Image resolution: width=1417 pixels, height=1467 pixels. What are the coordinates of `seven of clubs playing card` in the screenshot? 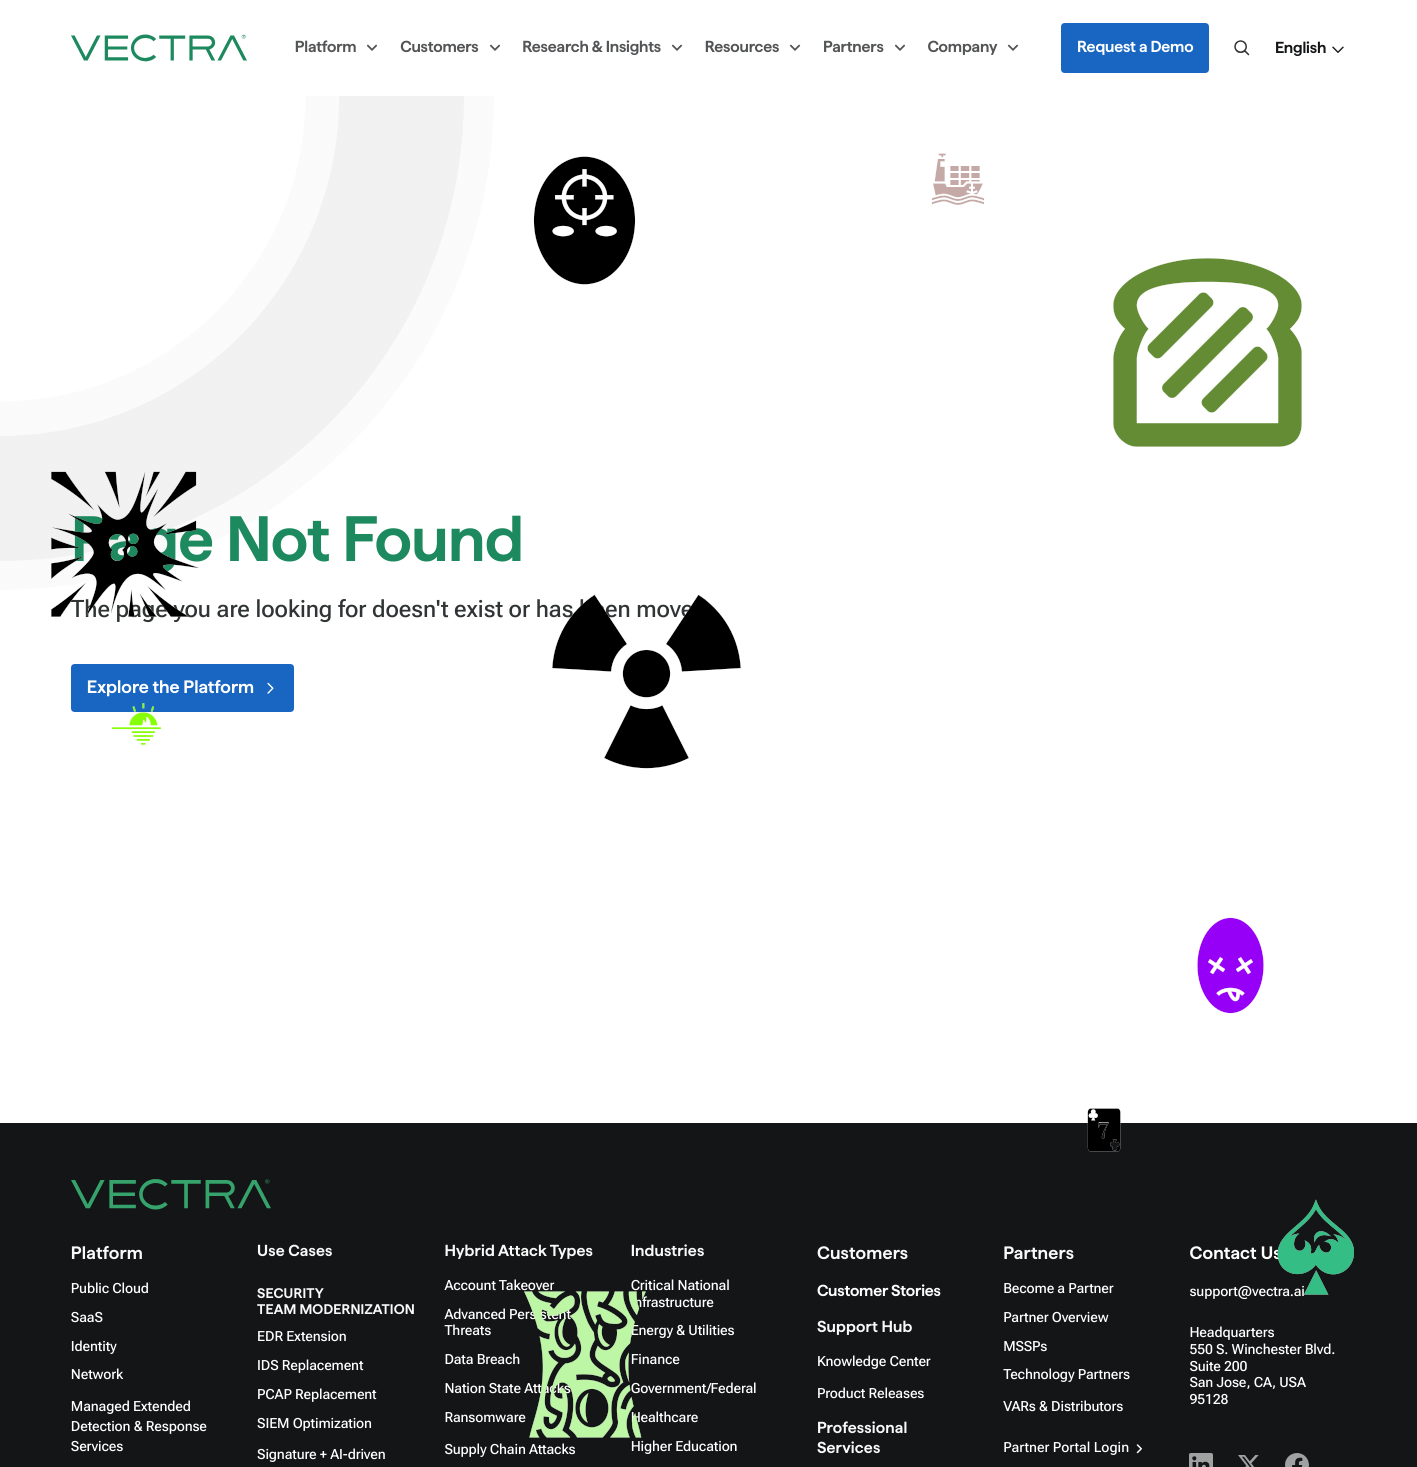 It's located at (1104, 1130).